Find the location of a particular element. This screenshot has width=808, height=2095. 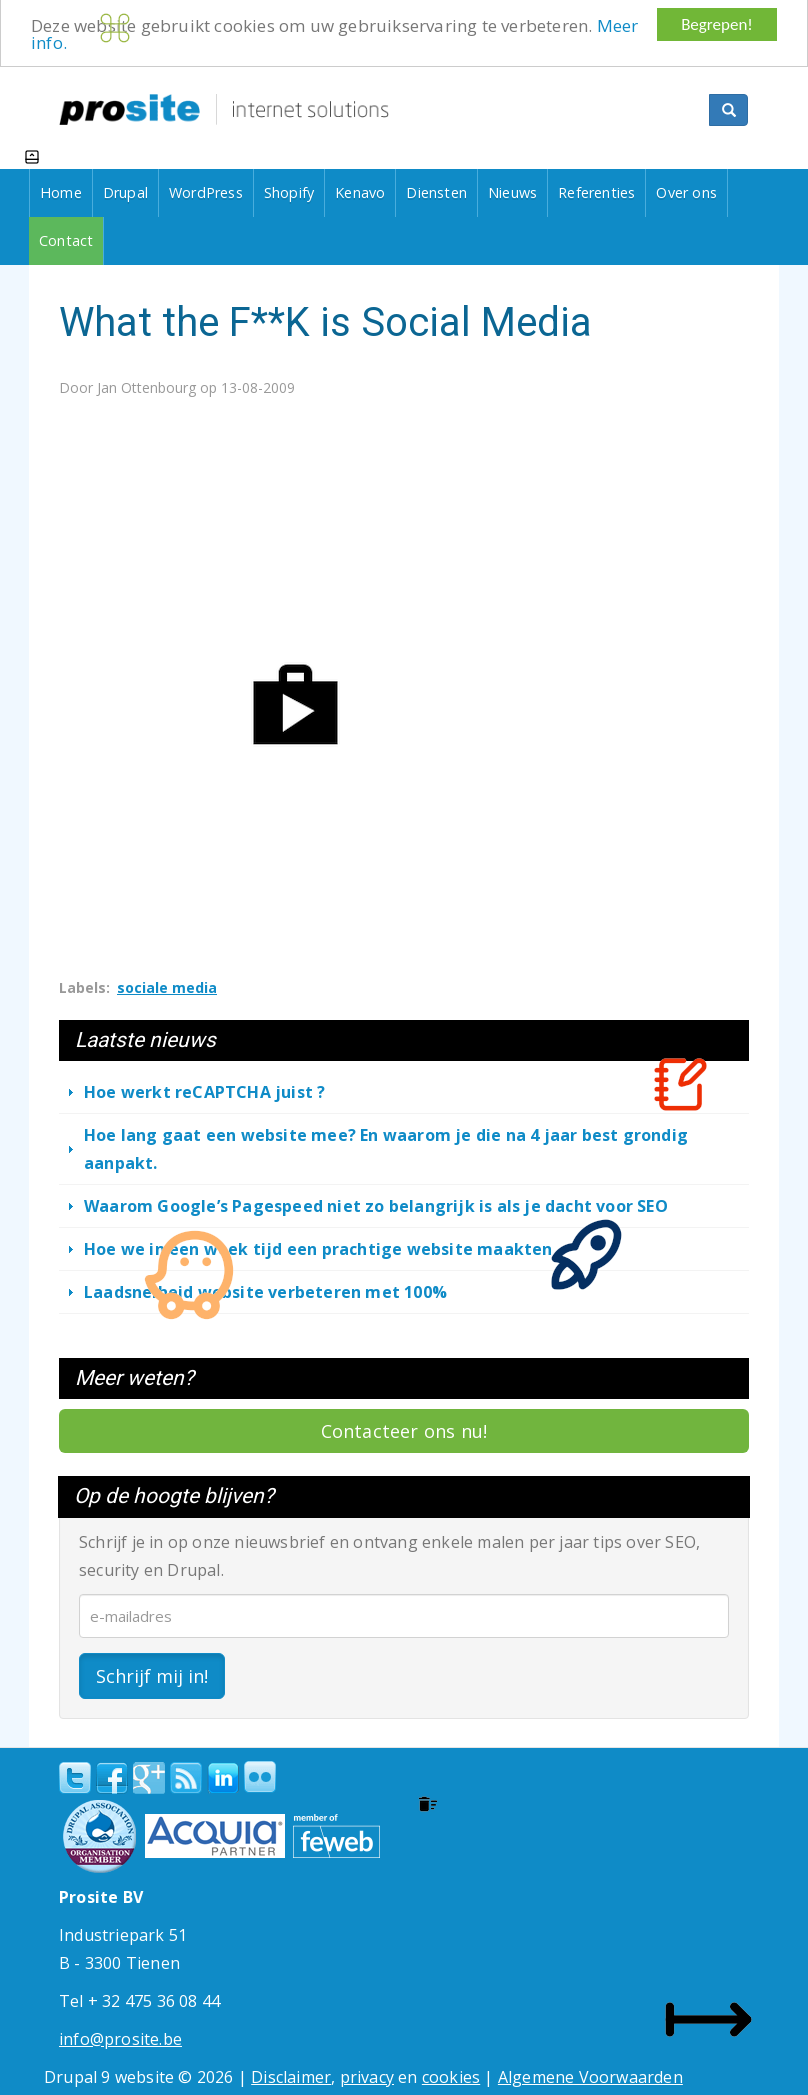

delete all selected items at once is located at coordinates (428, 1804).